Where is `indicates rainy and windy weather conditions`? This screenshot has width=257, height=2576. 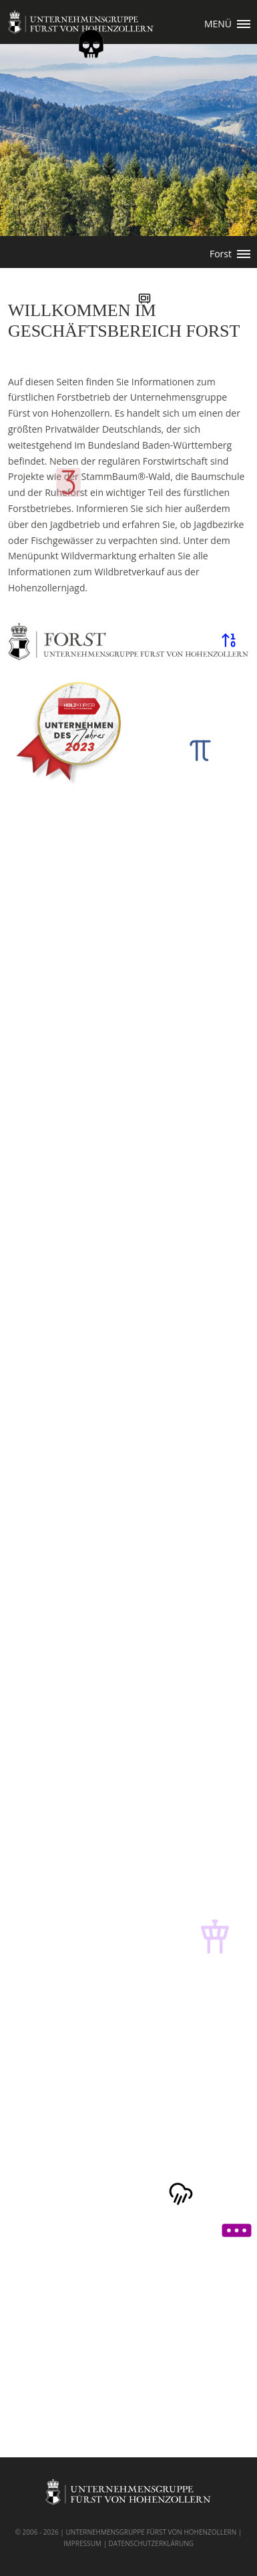 indicates rainy and windy weather conditions is located at coordinates (181, 2193).